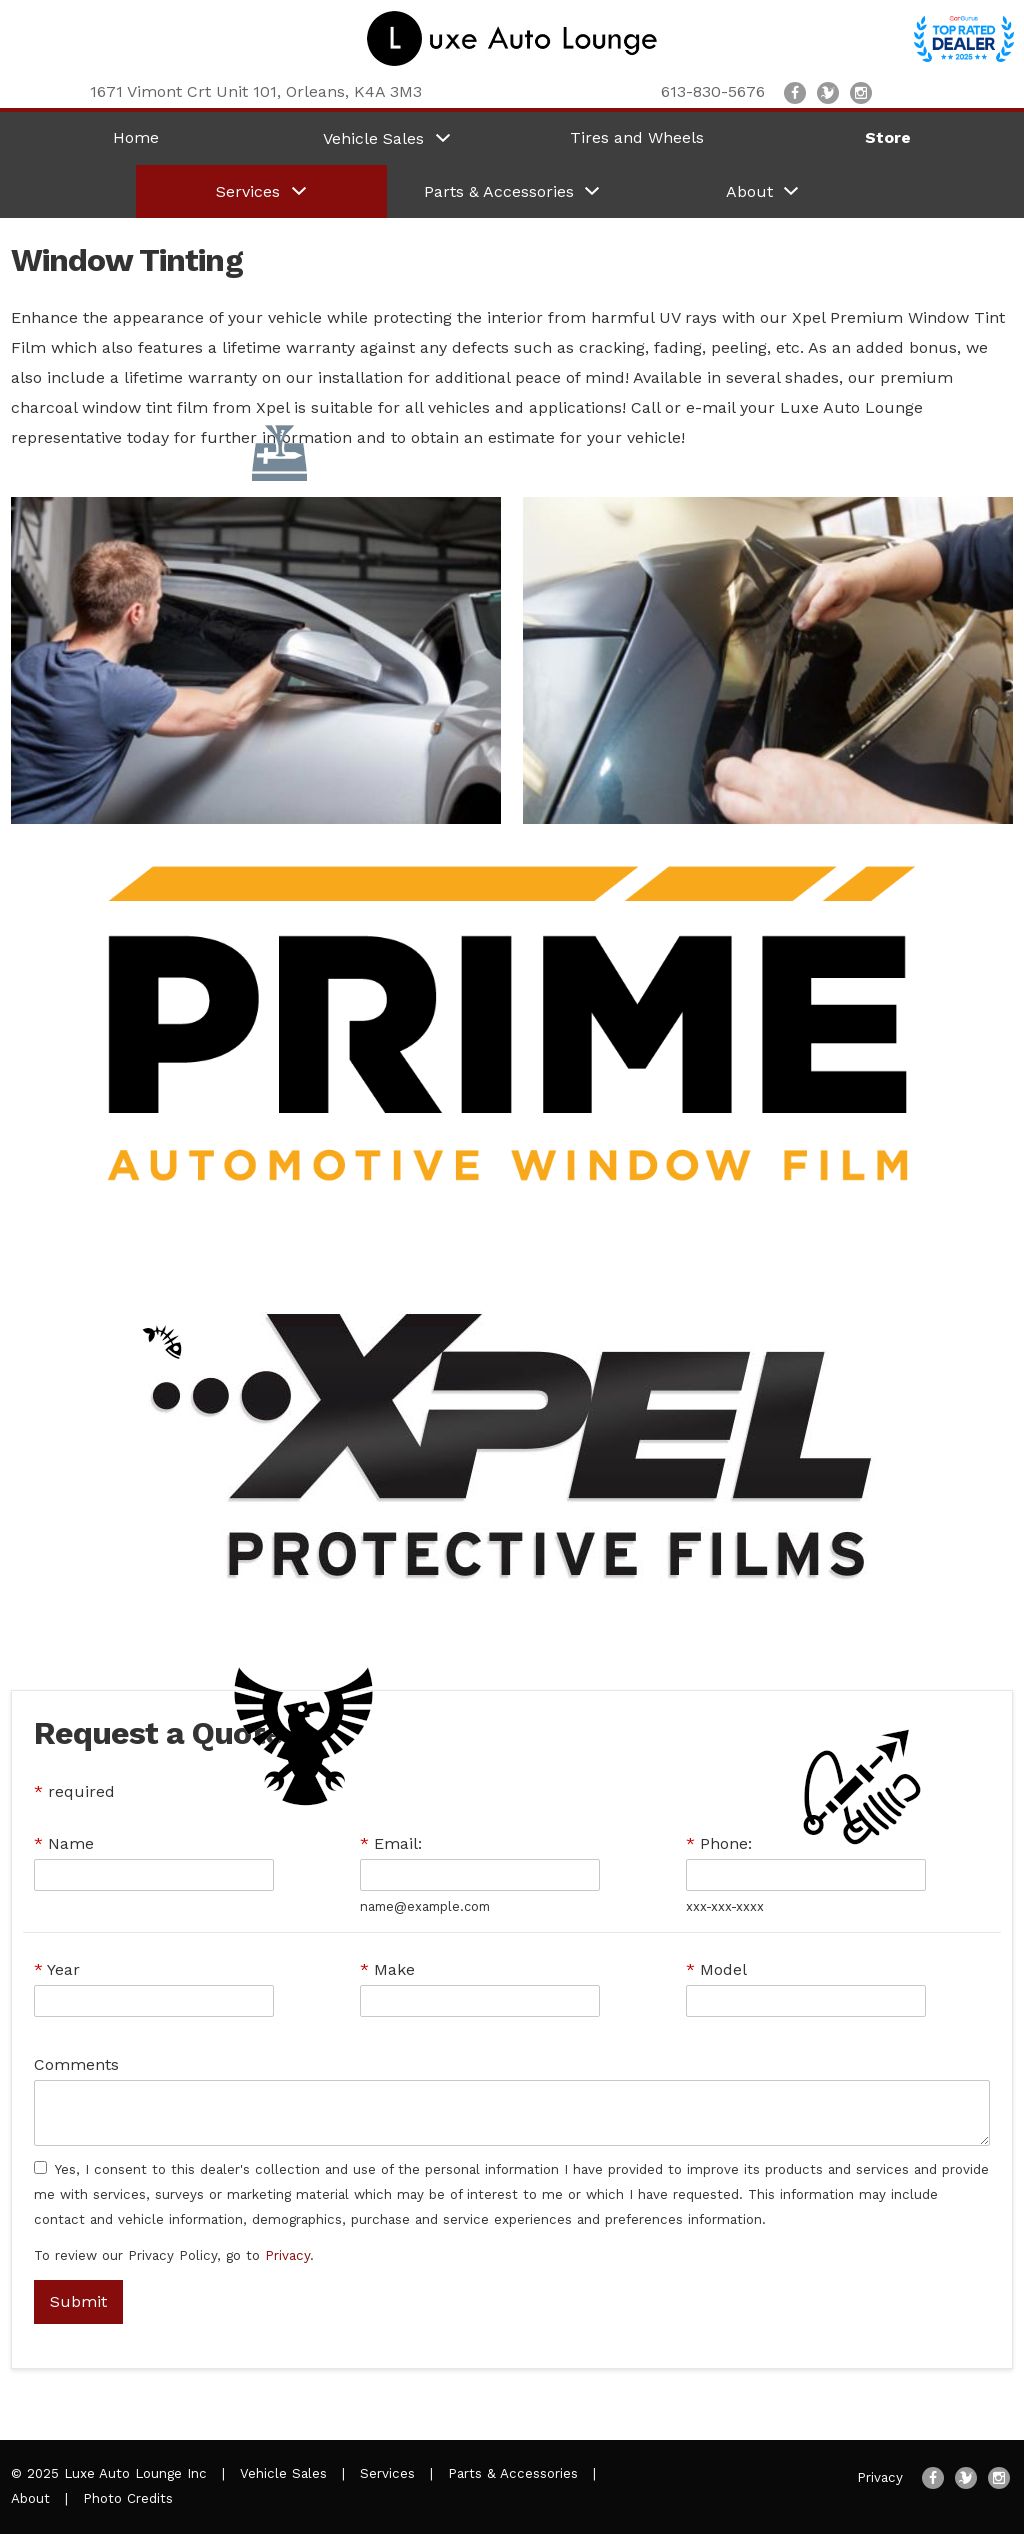 The height and width of the screenshot is (2534, 1024). Describe the element at coordinates (302, 1734) in the screenshot. I see `represents a guild, clan, or faction emblem` at that location.